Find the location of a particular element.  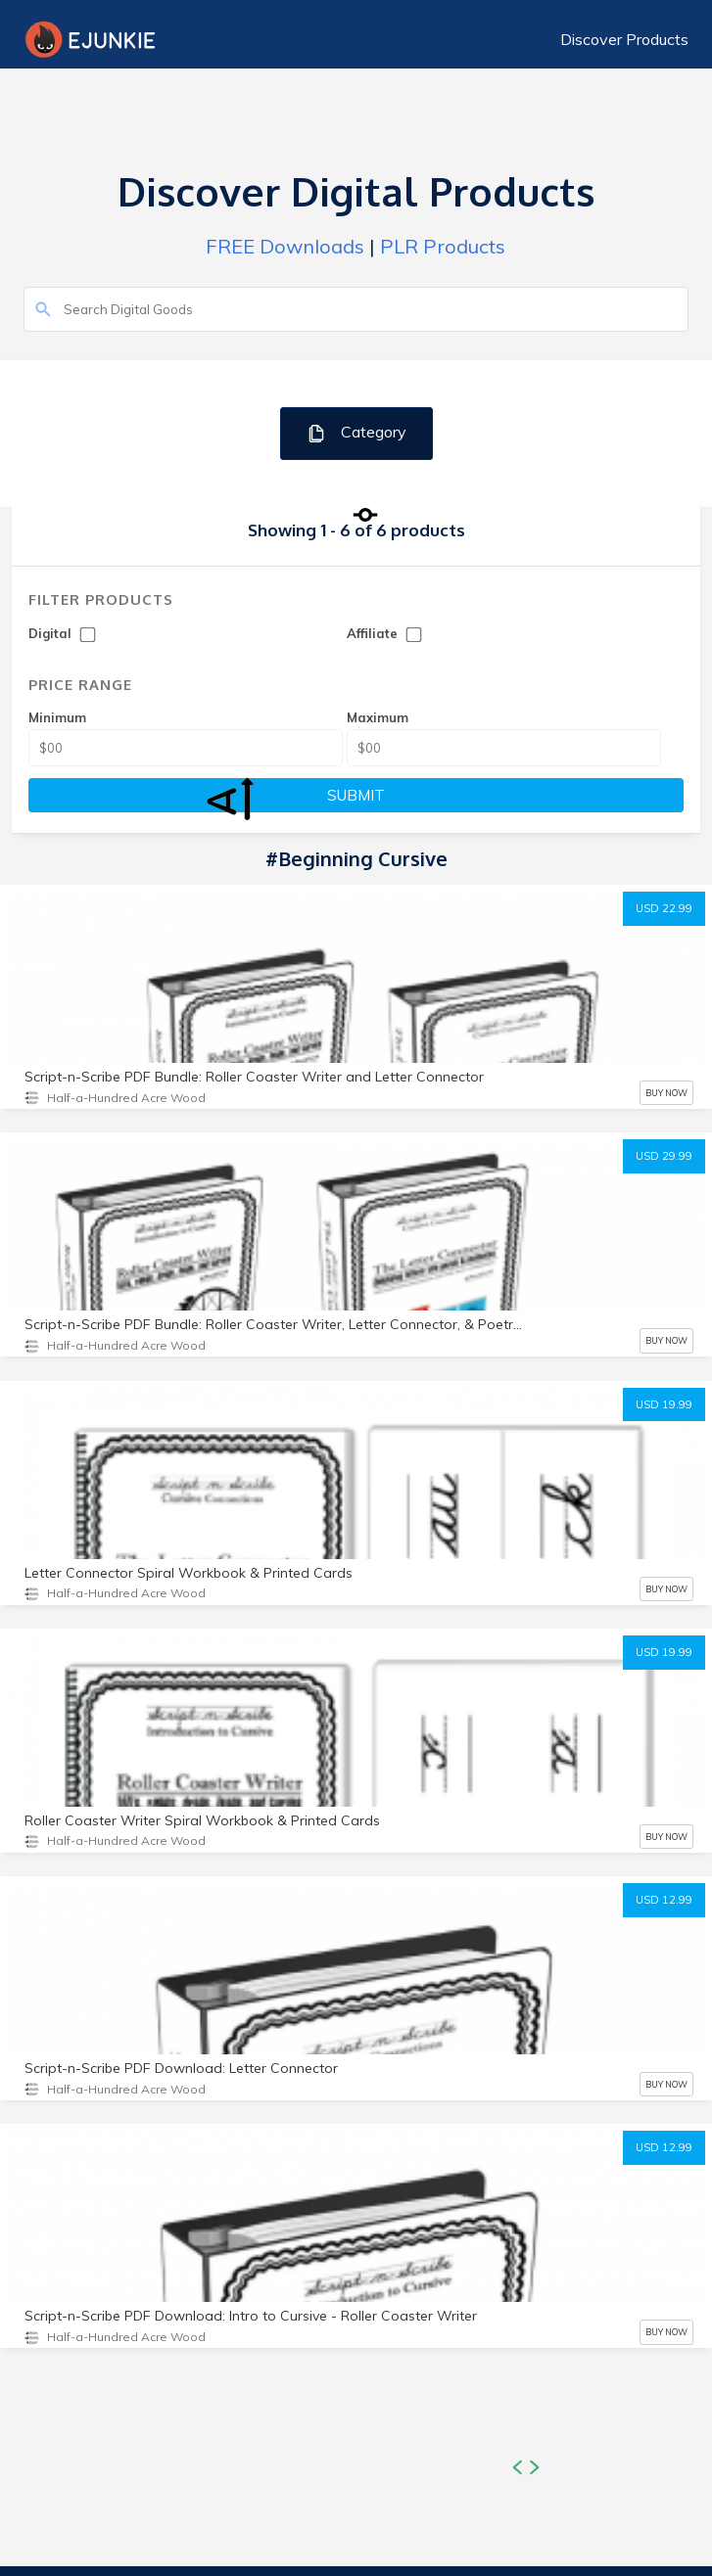

view or edit source code is located at coordinates (526, 2467).